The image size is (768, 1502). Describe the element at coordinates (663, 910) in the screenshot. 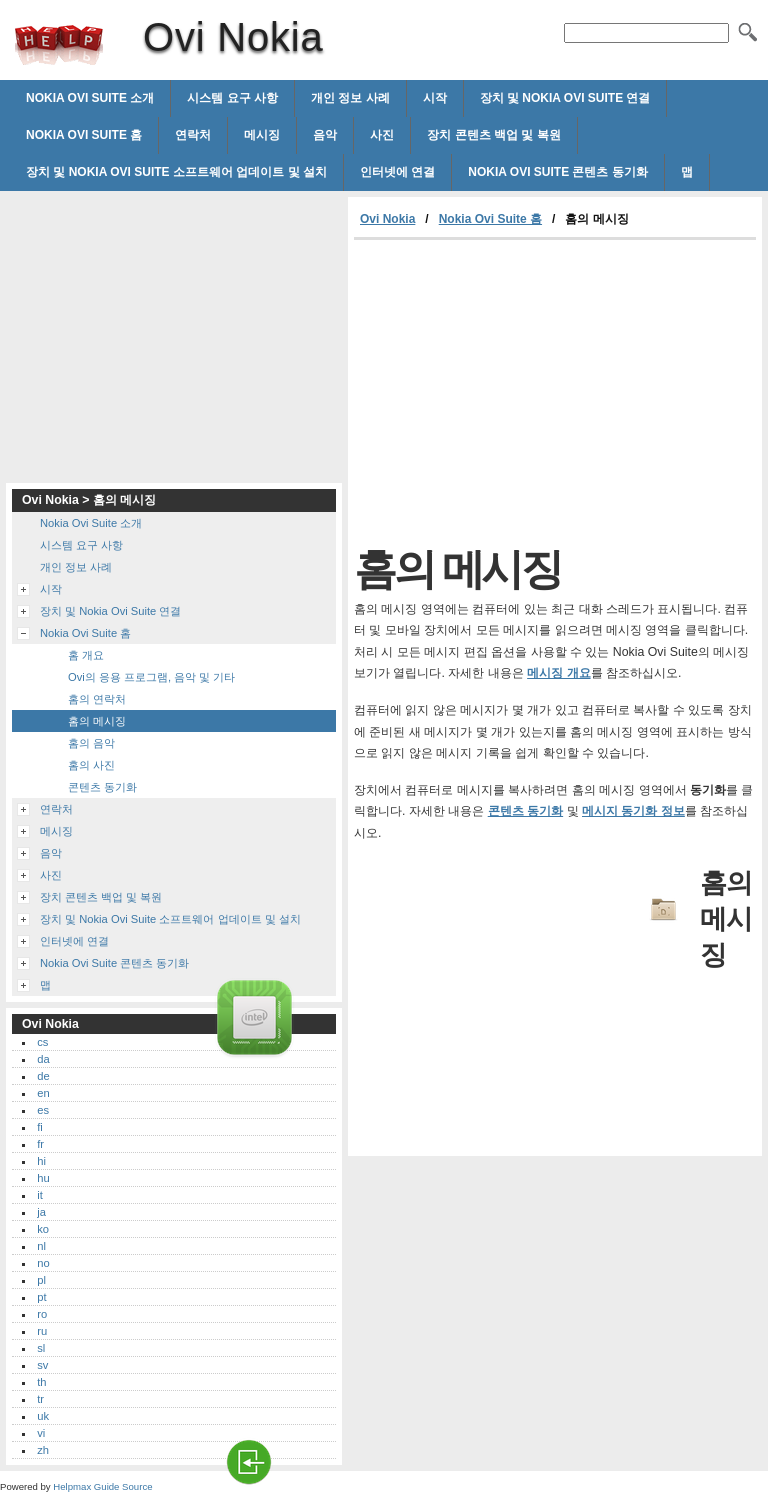

I see `access desktop folder contents` at that location.